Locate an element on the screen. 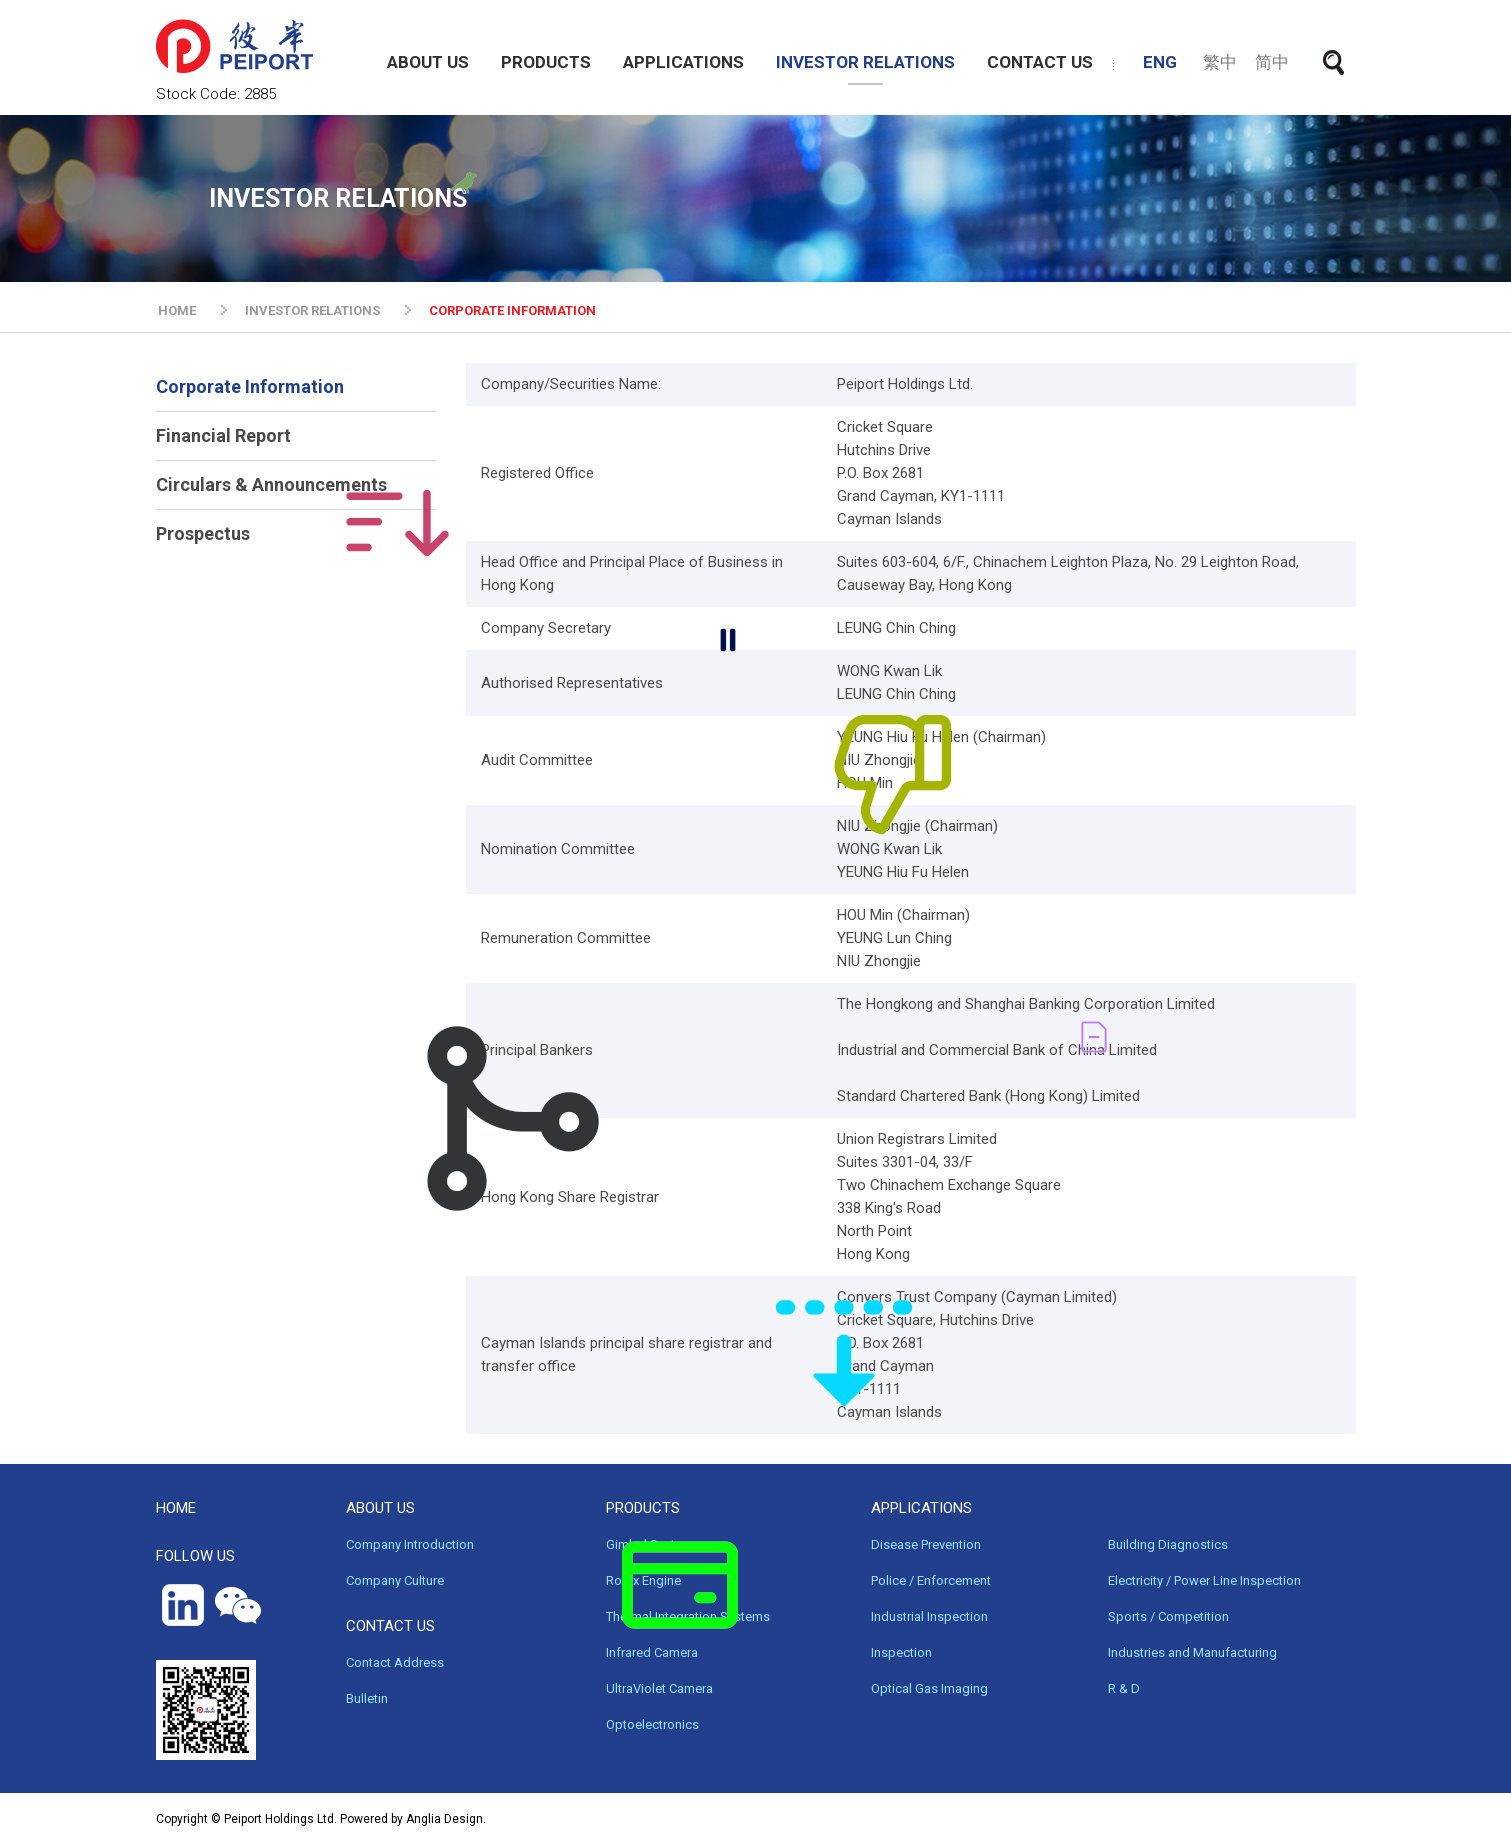 This screenshot has width=1511, height=1846. pause media playback is located at coordinates (728, 640).